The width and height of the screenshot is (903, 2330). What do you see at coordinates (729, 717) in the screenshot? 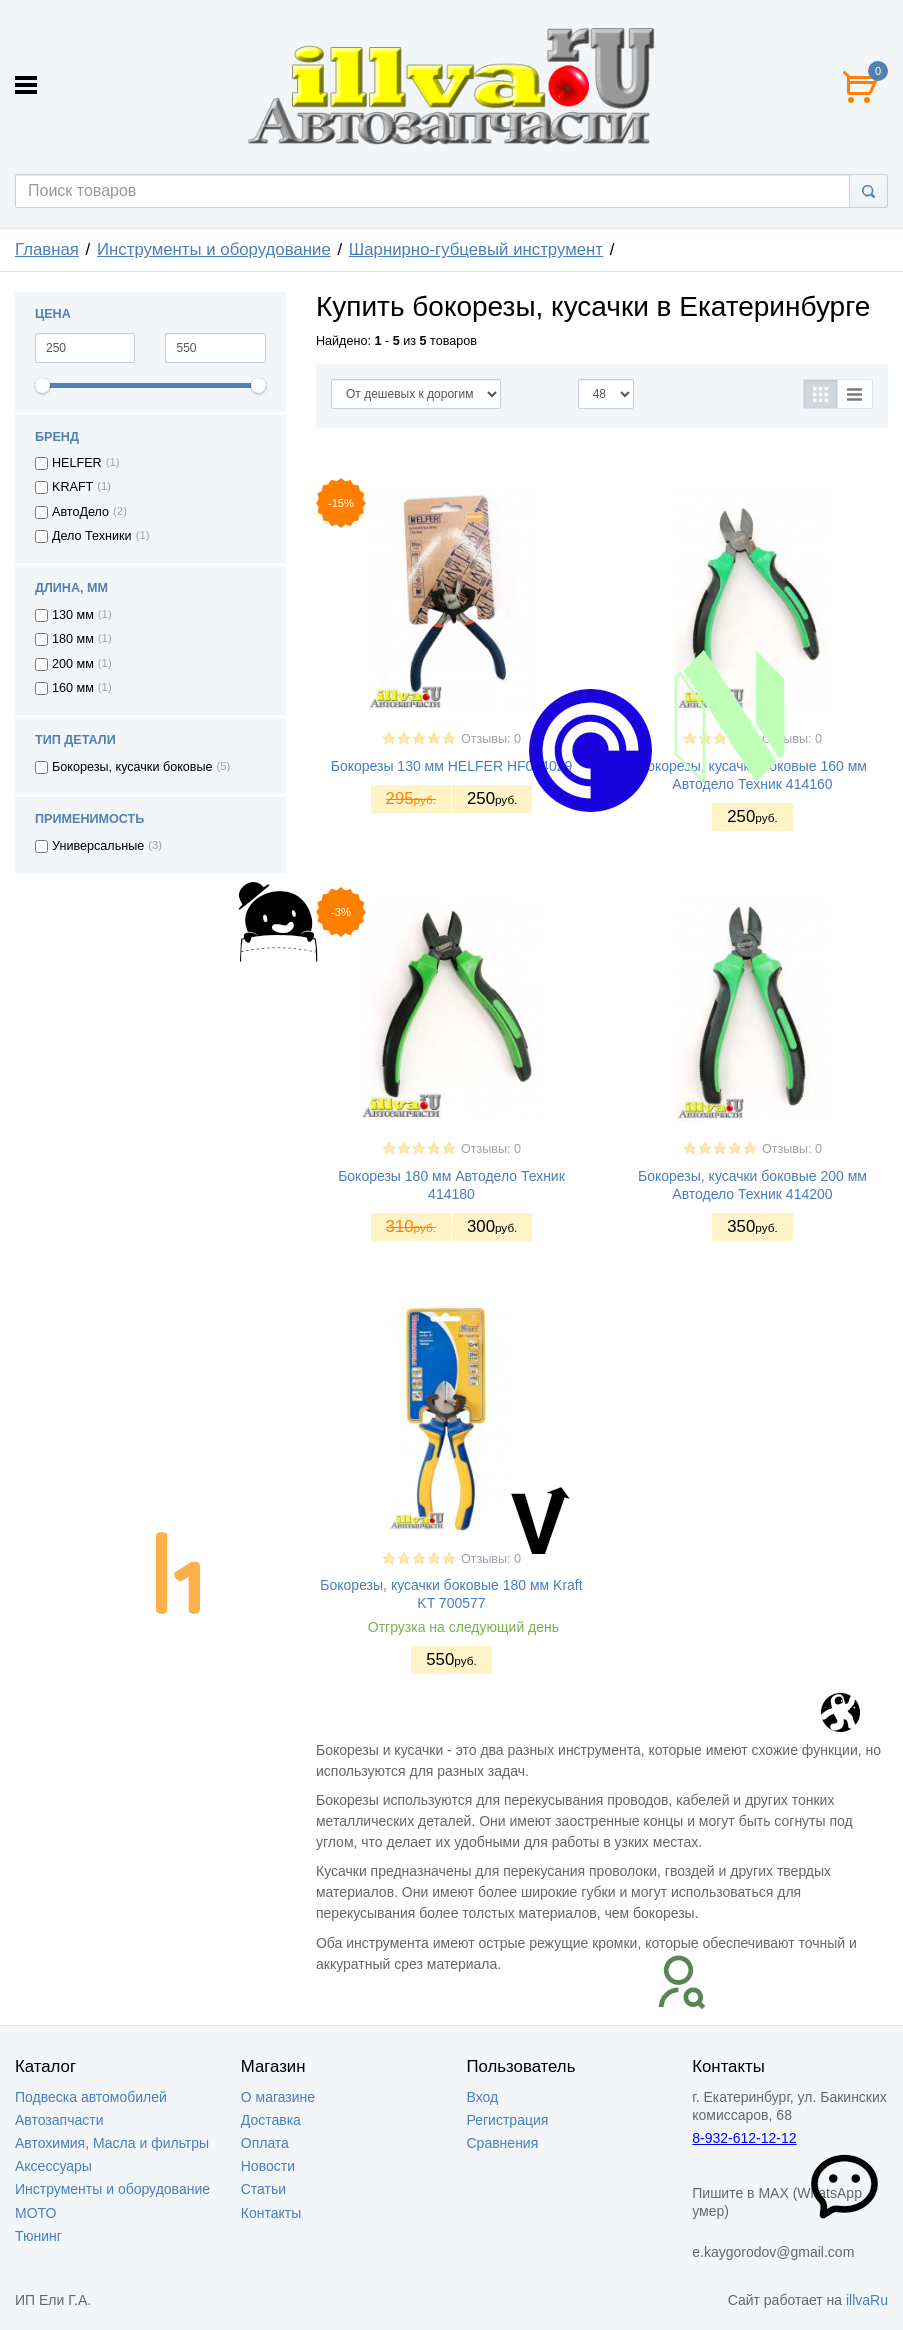
I see `open neovim text editor` at bounding box center [729, 717].